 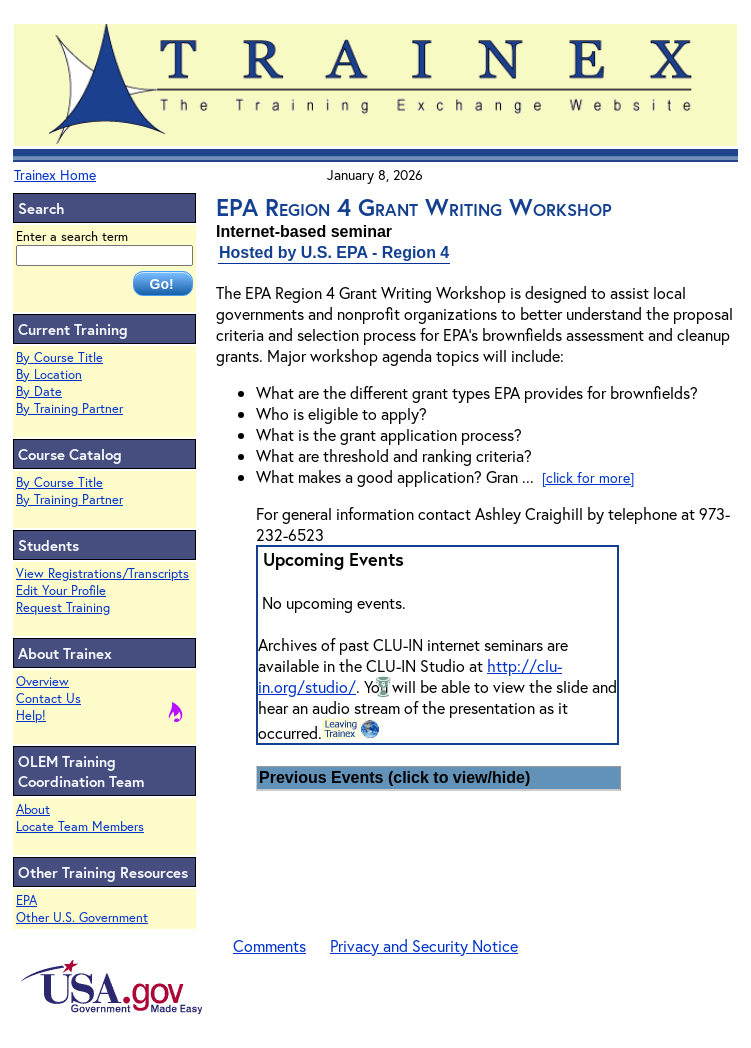 I want to click on toggle light or illumination in-game, so click(x=175, y=712).